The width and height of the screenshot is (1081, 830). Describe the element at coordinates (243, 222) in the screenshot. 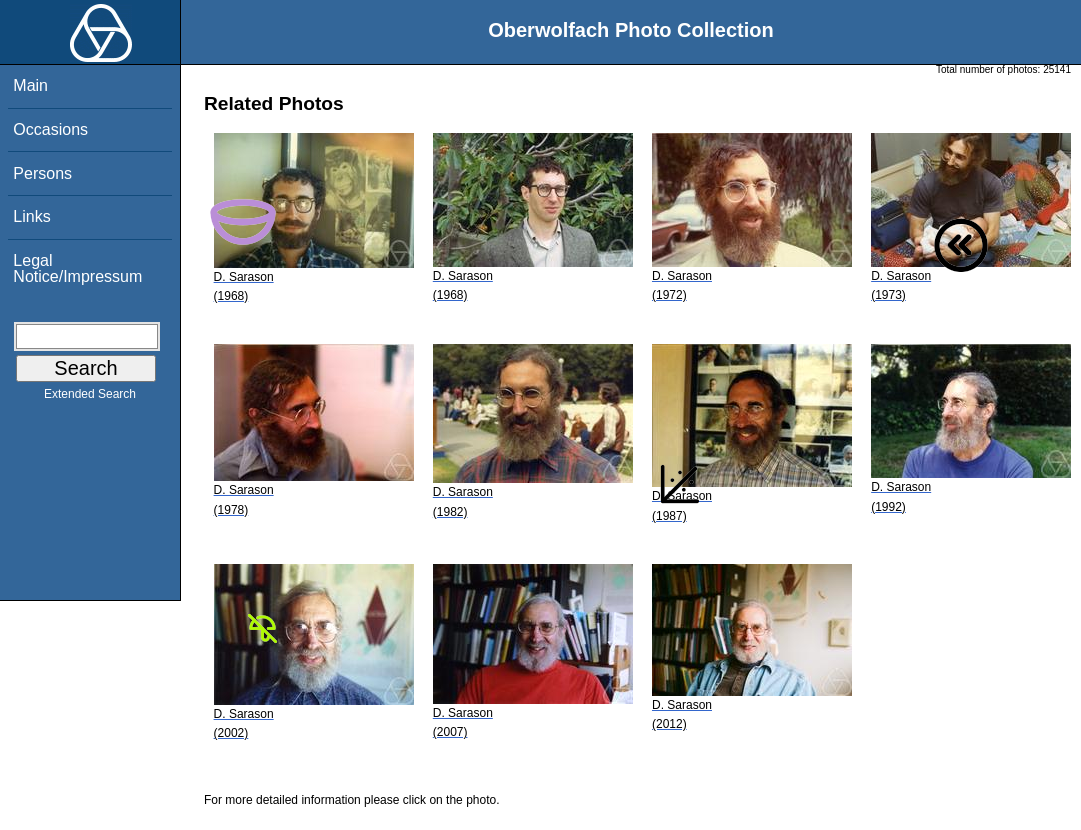

I see `switch to hemisphere or dome view` at that location.